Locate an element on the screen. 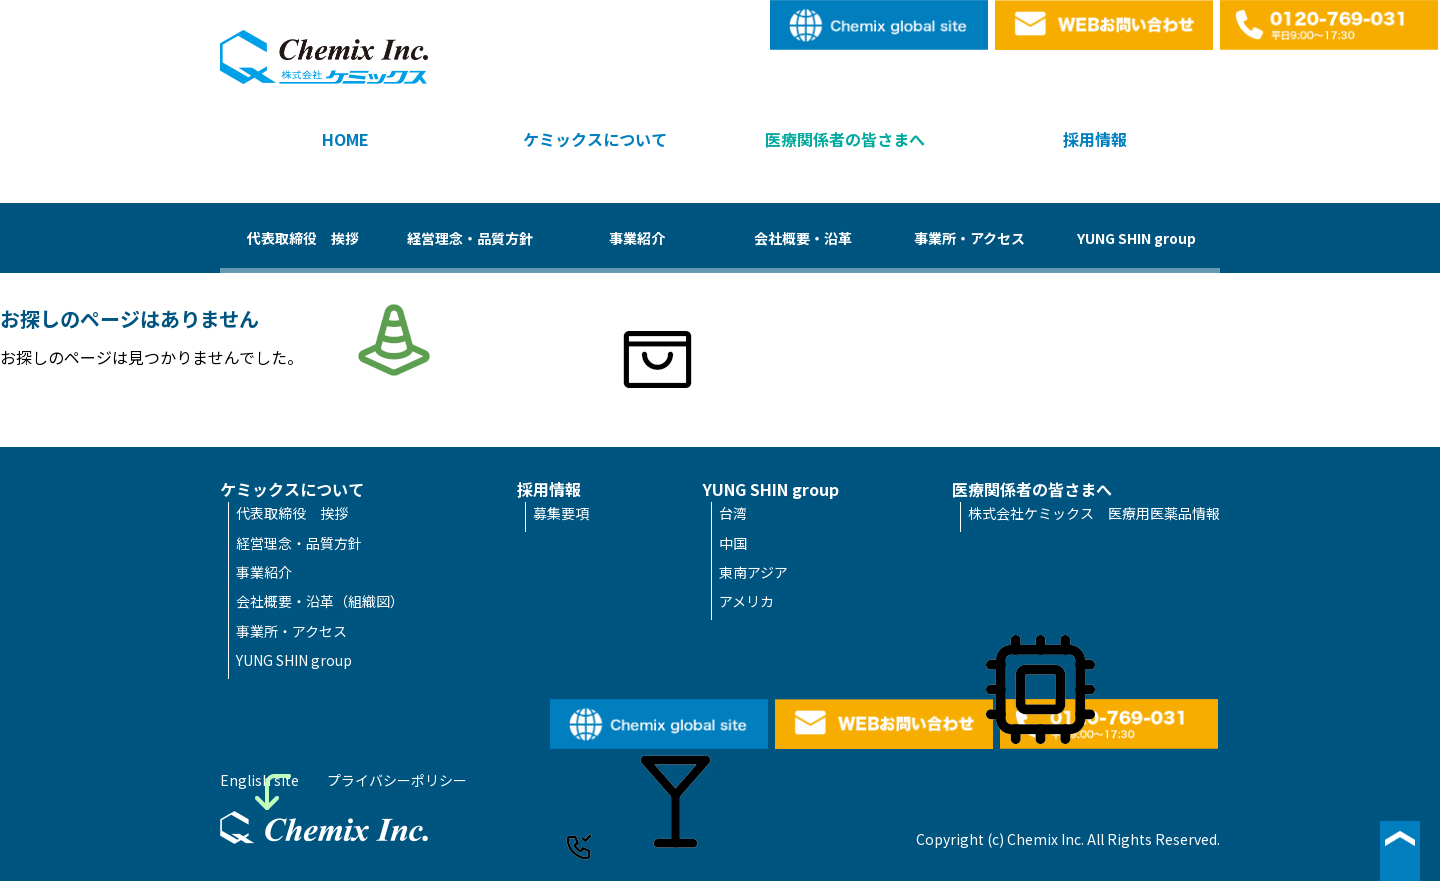  indicates an area under construction or maintenance is located at coordinates (394, 340).